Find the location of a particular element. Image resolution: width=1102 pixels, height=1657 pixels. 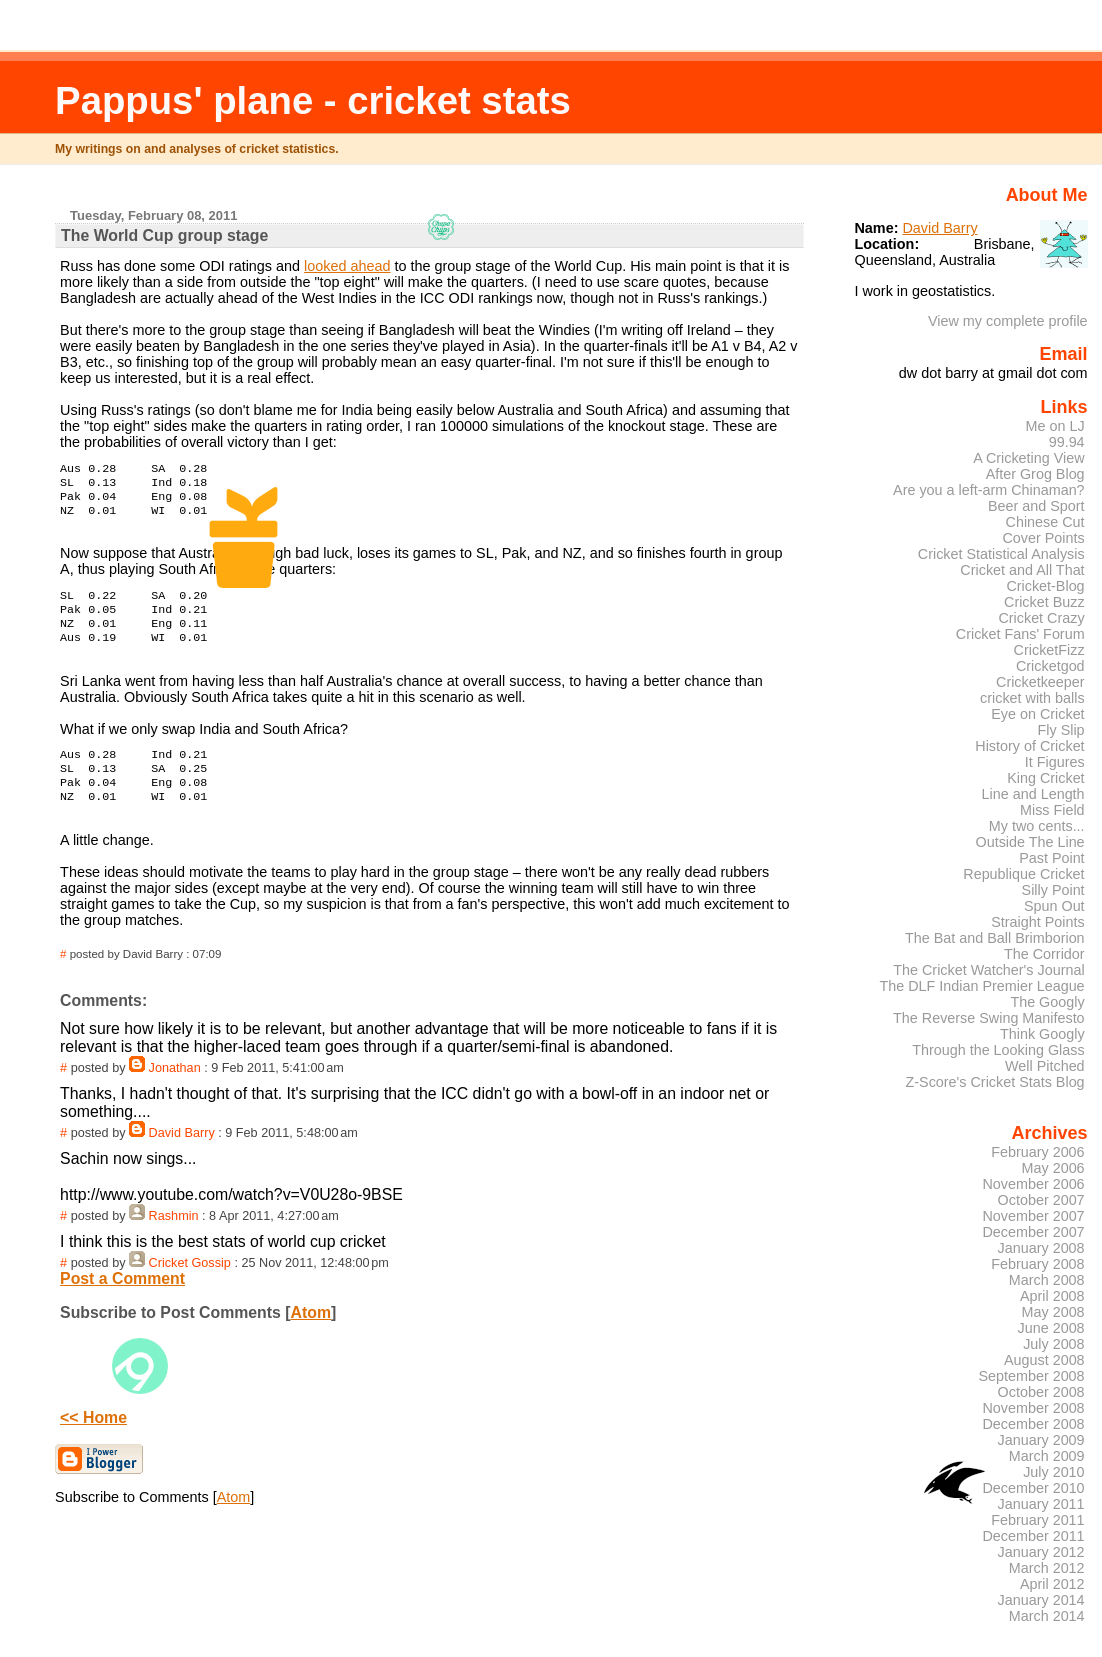

visit AppVeyor CI/CD platform is located at coordinates (140, 1366).